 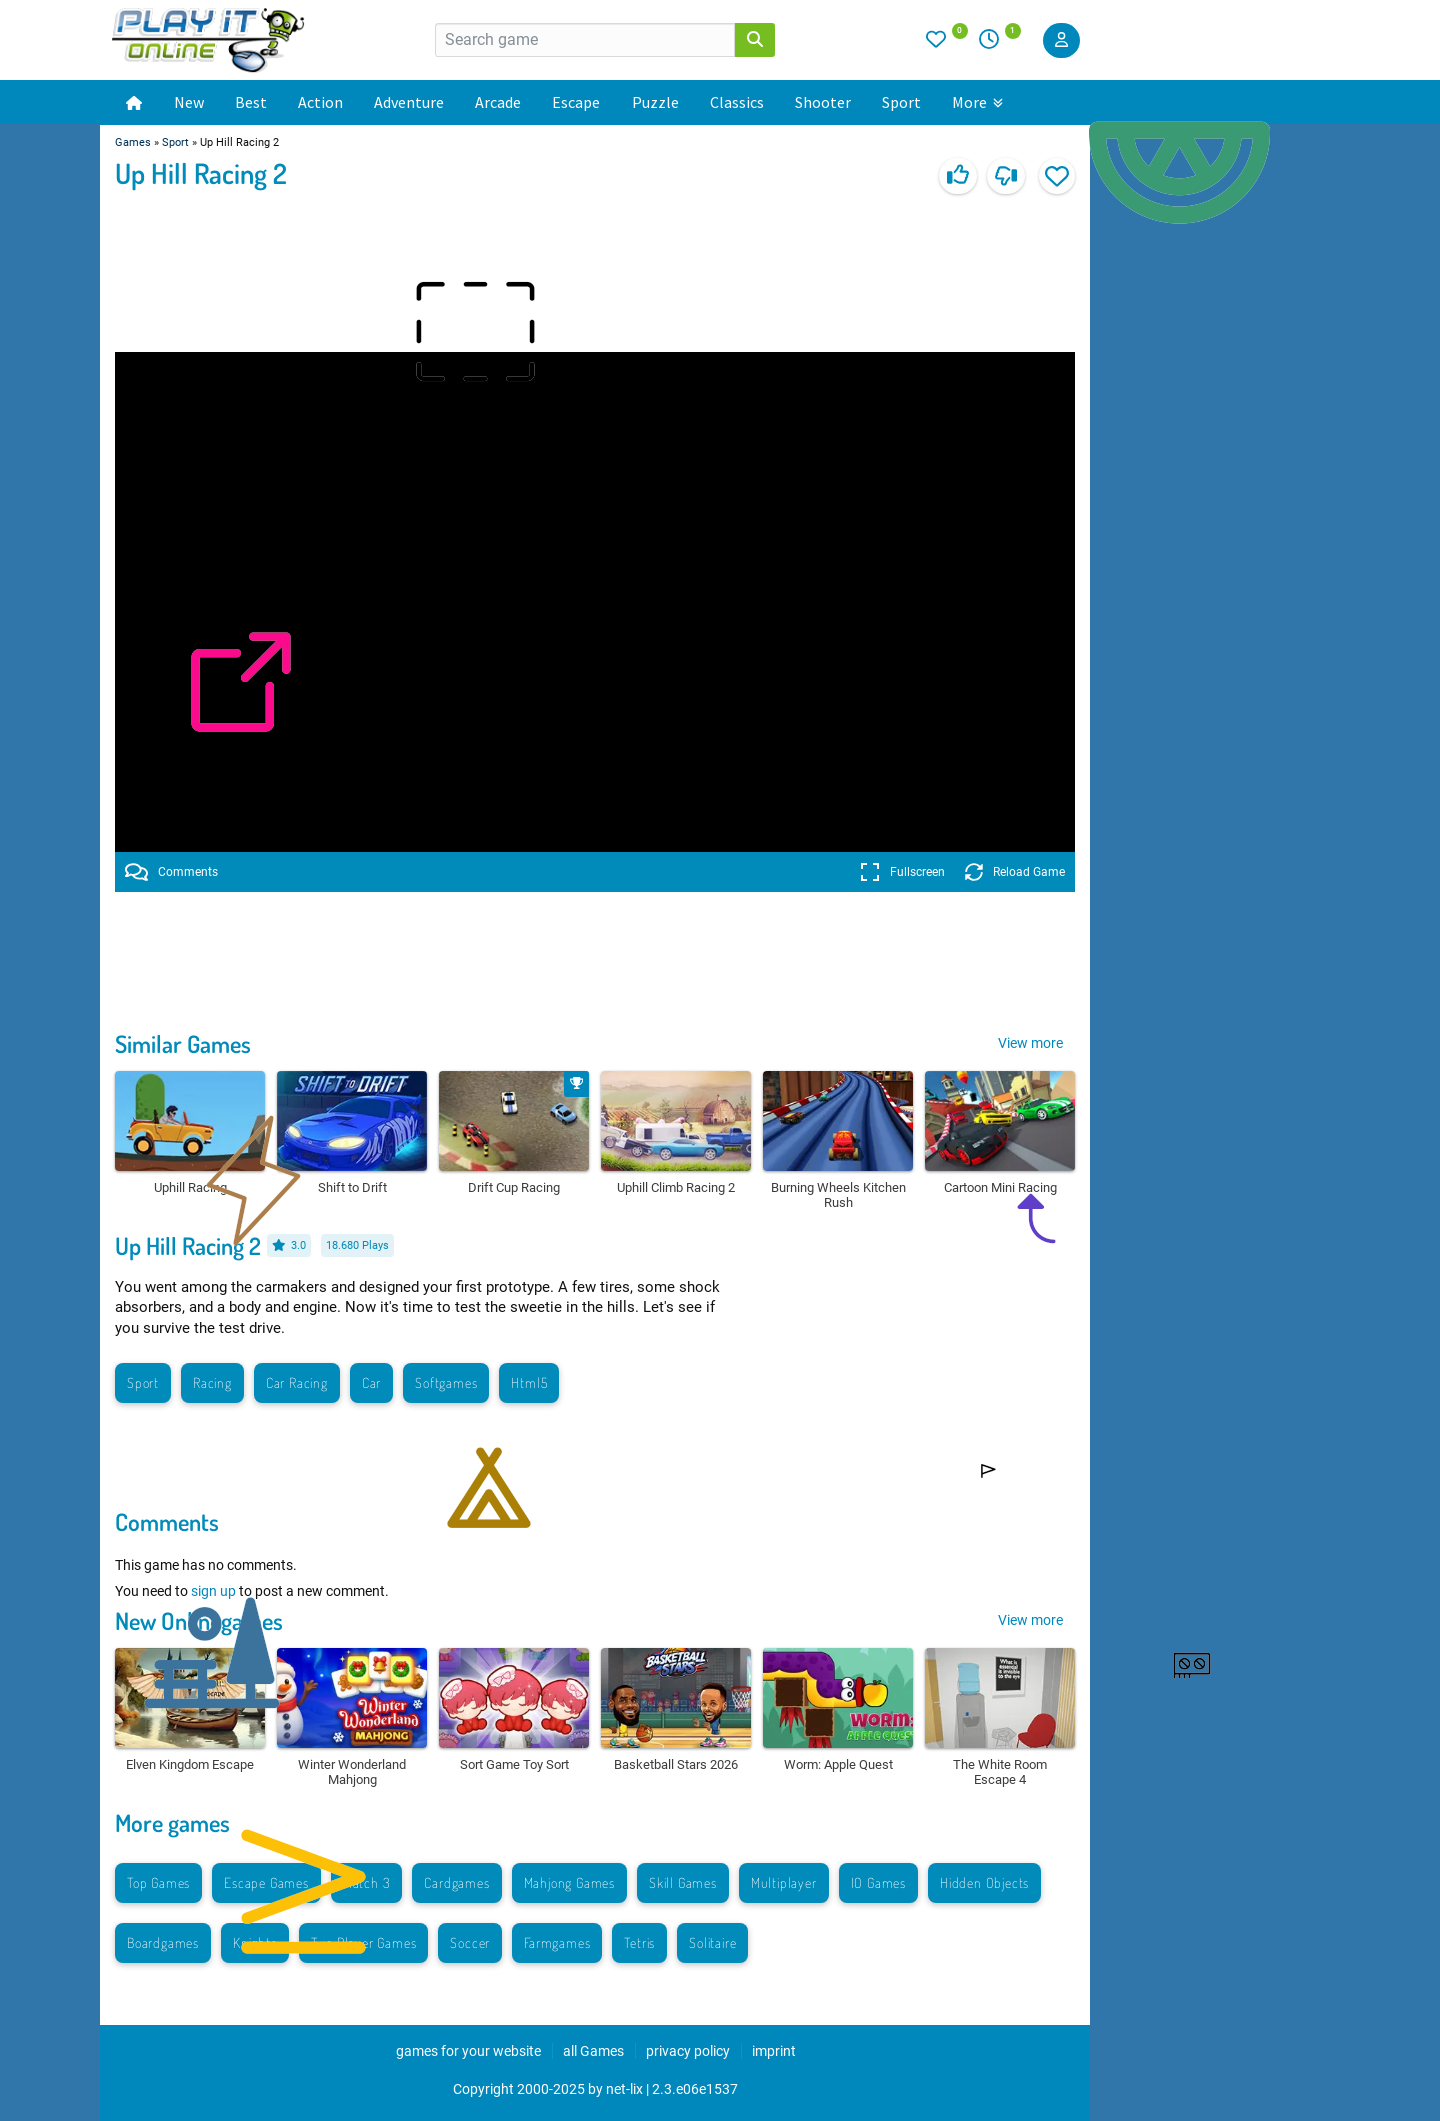 What do you see at coordinates (475, 331) in the screenshot?
I see `select or define a region` at bounding box center [475, 331].